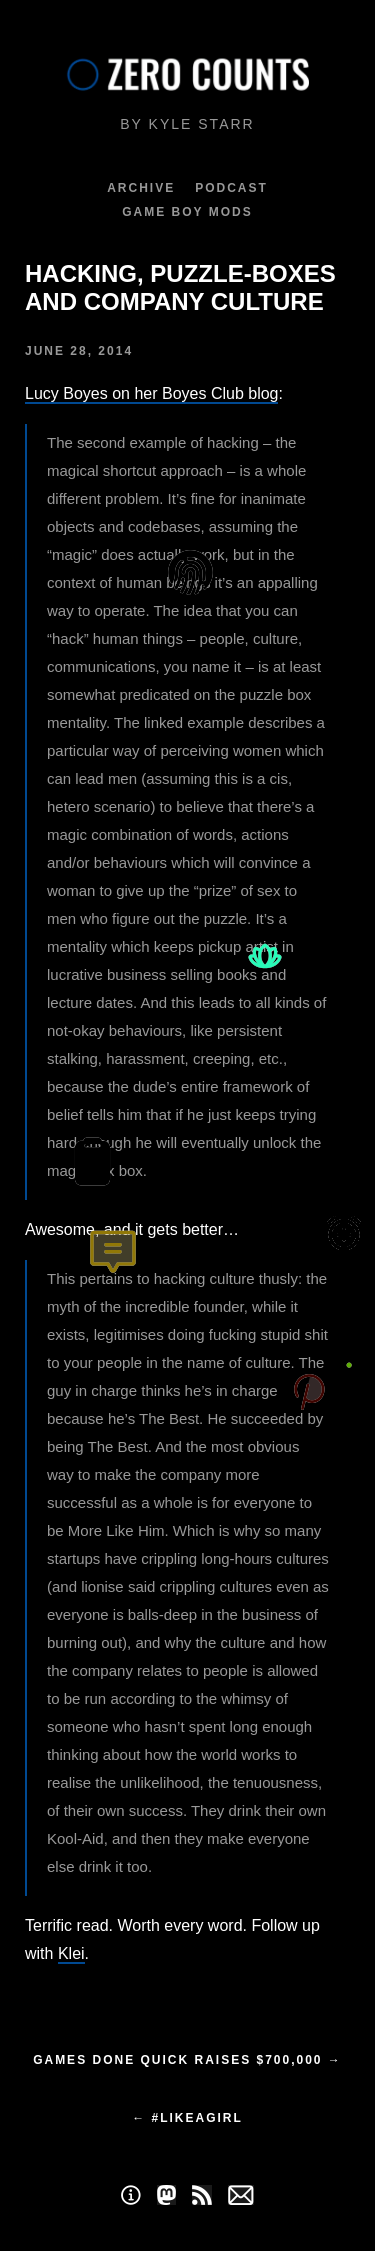 Image resolution: width=375 pixels, height=2251 pixels. What do you see at coordinates (113, 1250) in the screenshot?
I see `open chat or messaging` at bounding box center [113, 1250].